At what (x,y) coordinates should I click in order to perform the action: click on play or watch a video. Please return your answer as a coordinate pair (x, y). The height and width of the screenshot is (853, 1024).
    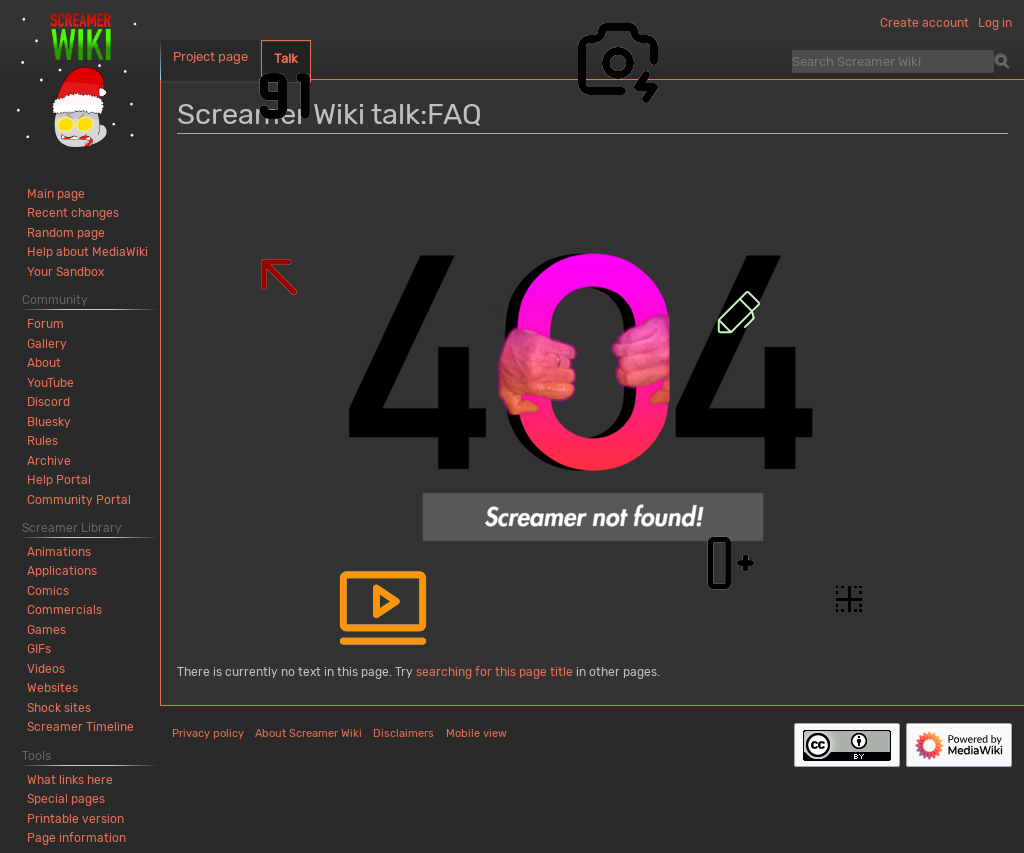
    Looking at the image, I should click on (383, 608).